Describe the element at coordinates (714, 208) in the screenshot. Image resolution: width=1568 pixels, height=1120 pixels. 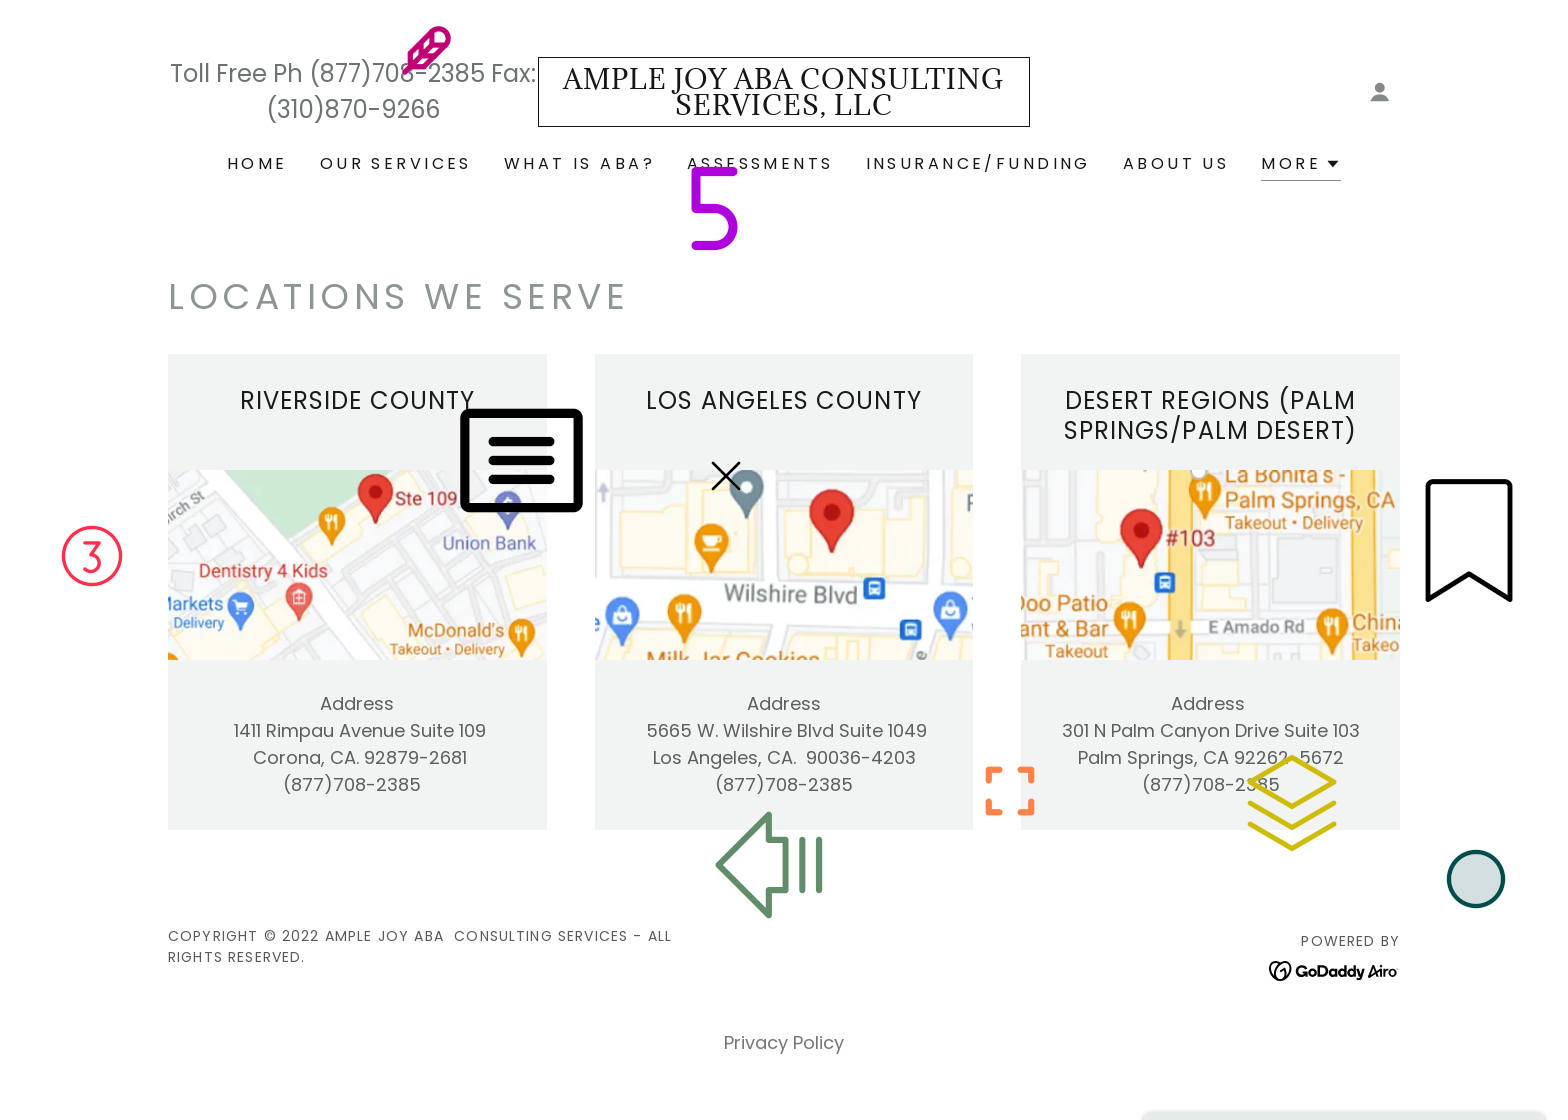
I see `indicates step 5 in a multi-step process` at that location.